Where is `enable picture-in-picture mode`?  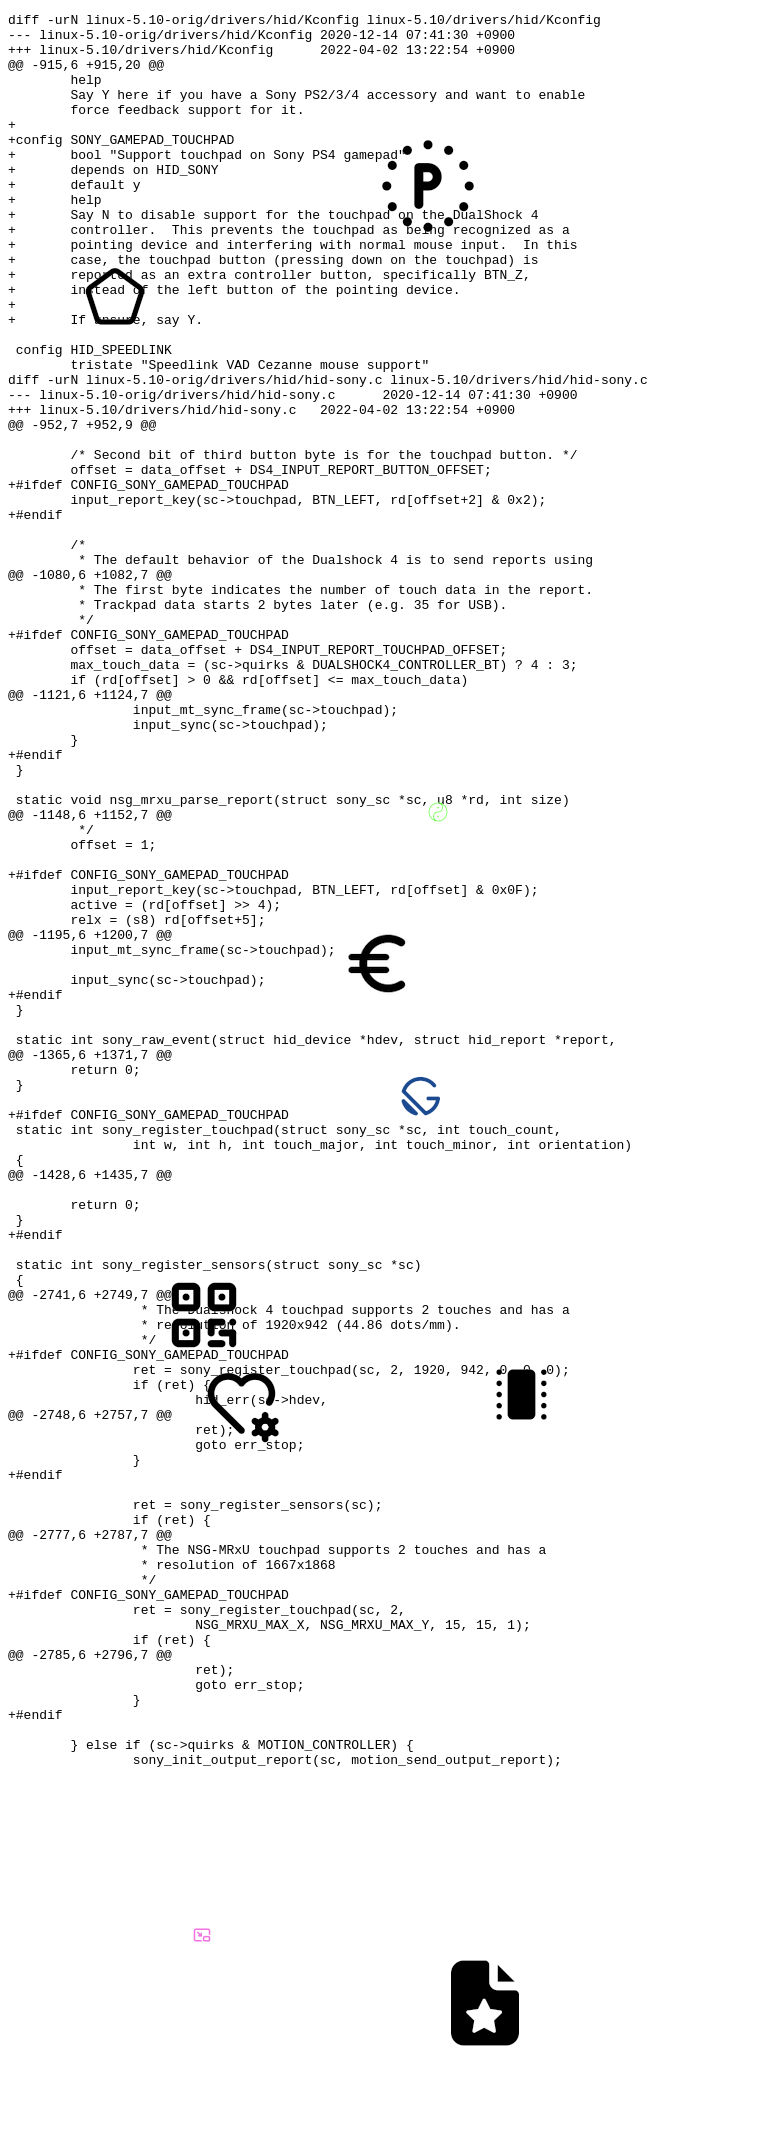 enable picture-in-picture mode is located at coordinates (202, 1935).